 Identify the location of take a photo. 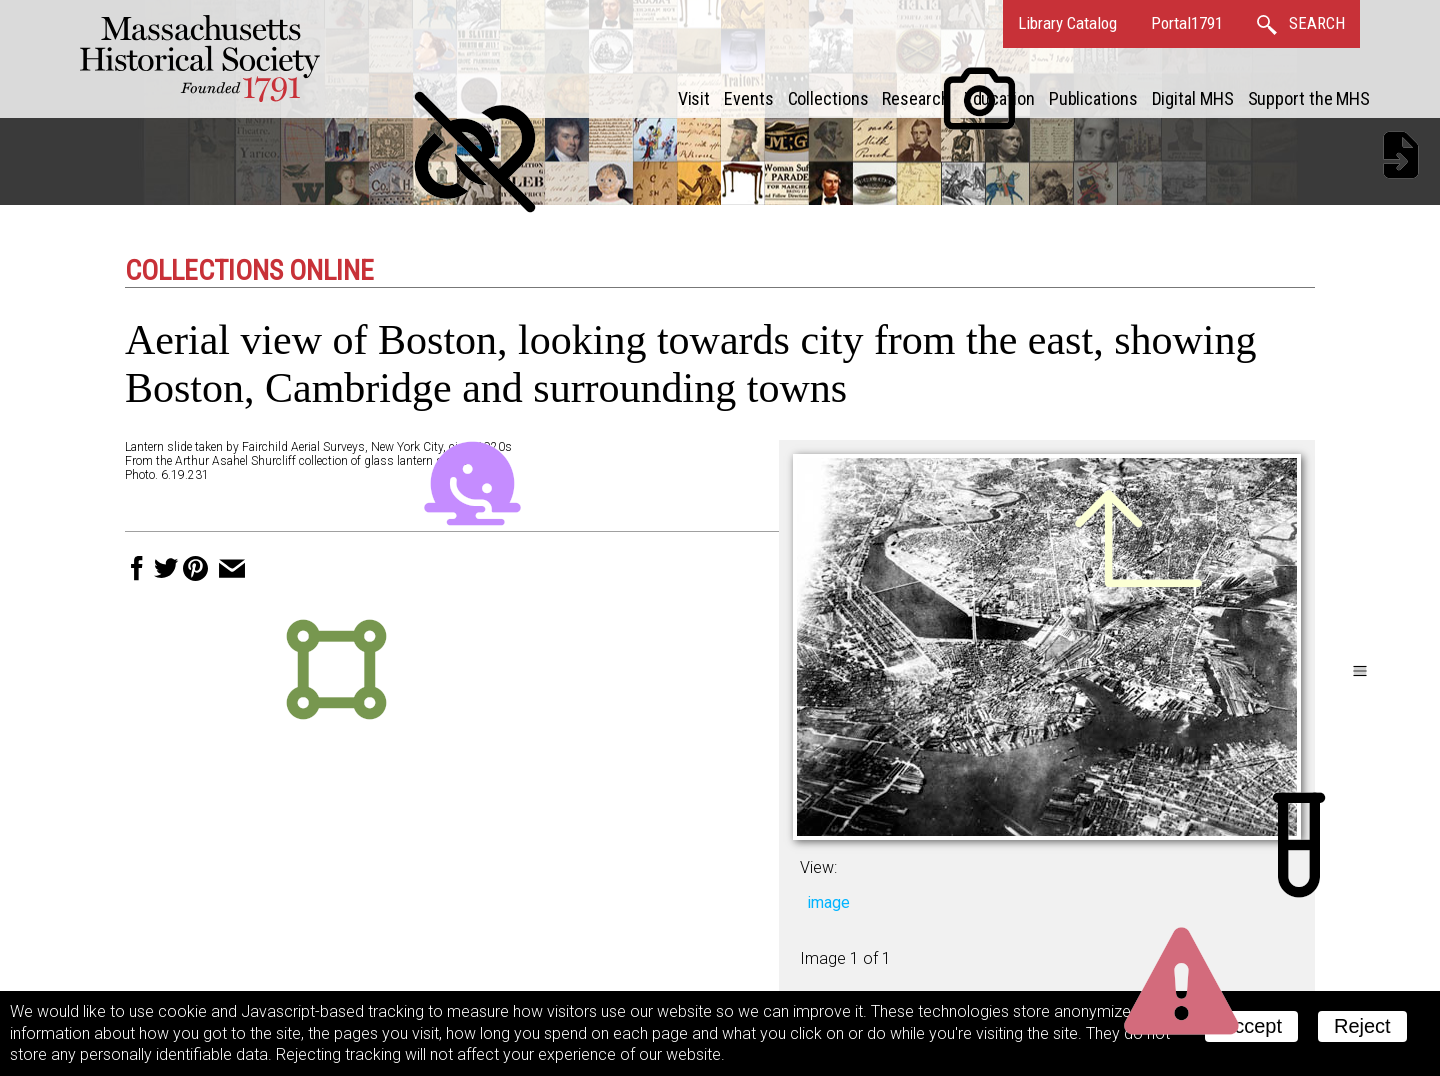
(979, 98).